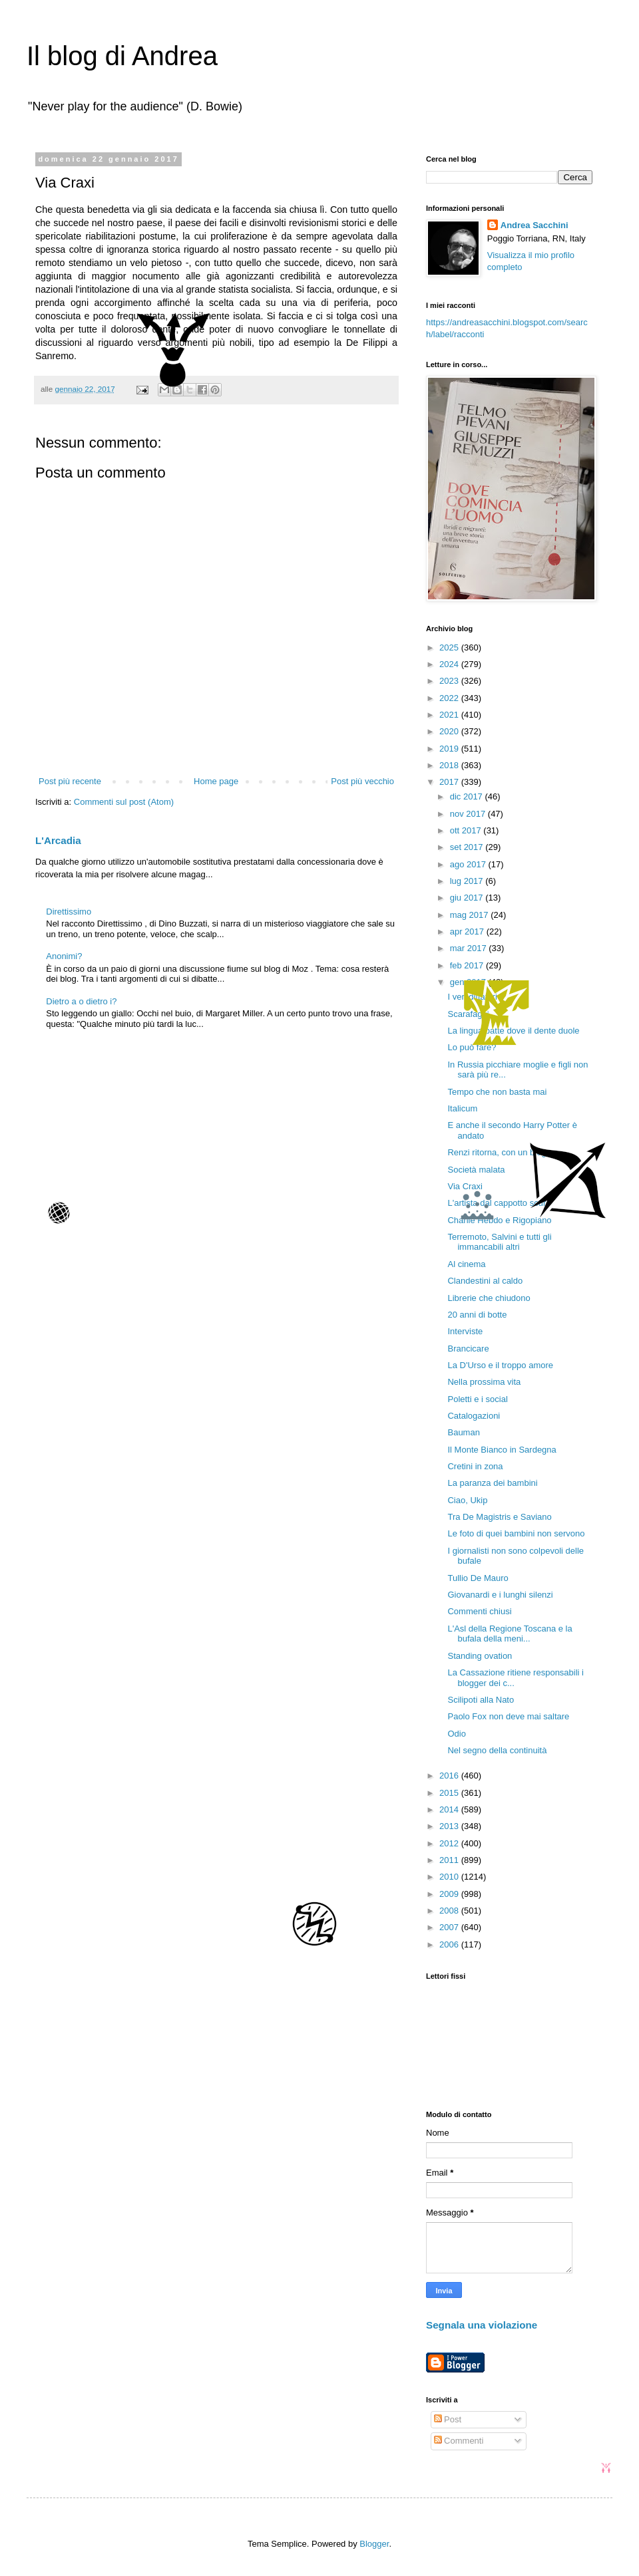  Describe the element at coordinates (314, 1924) in the screenshot. I see `indicates a trapped or contained state` at that location.